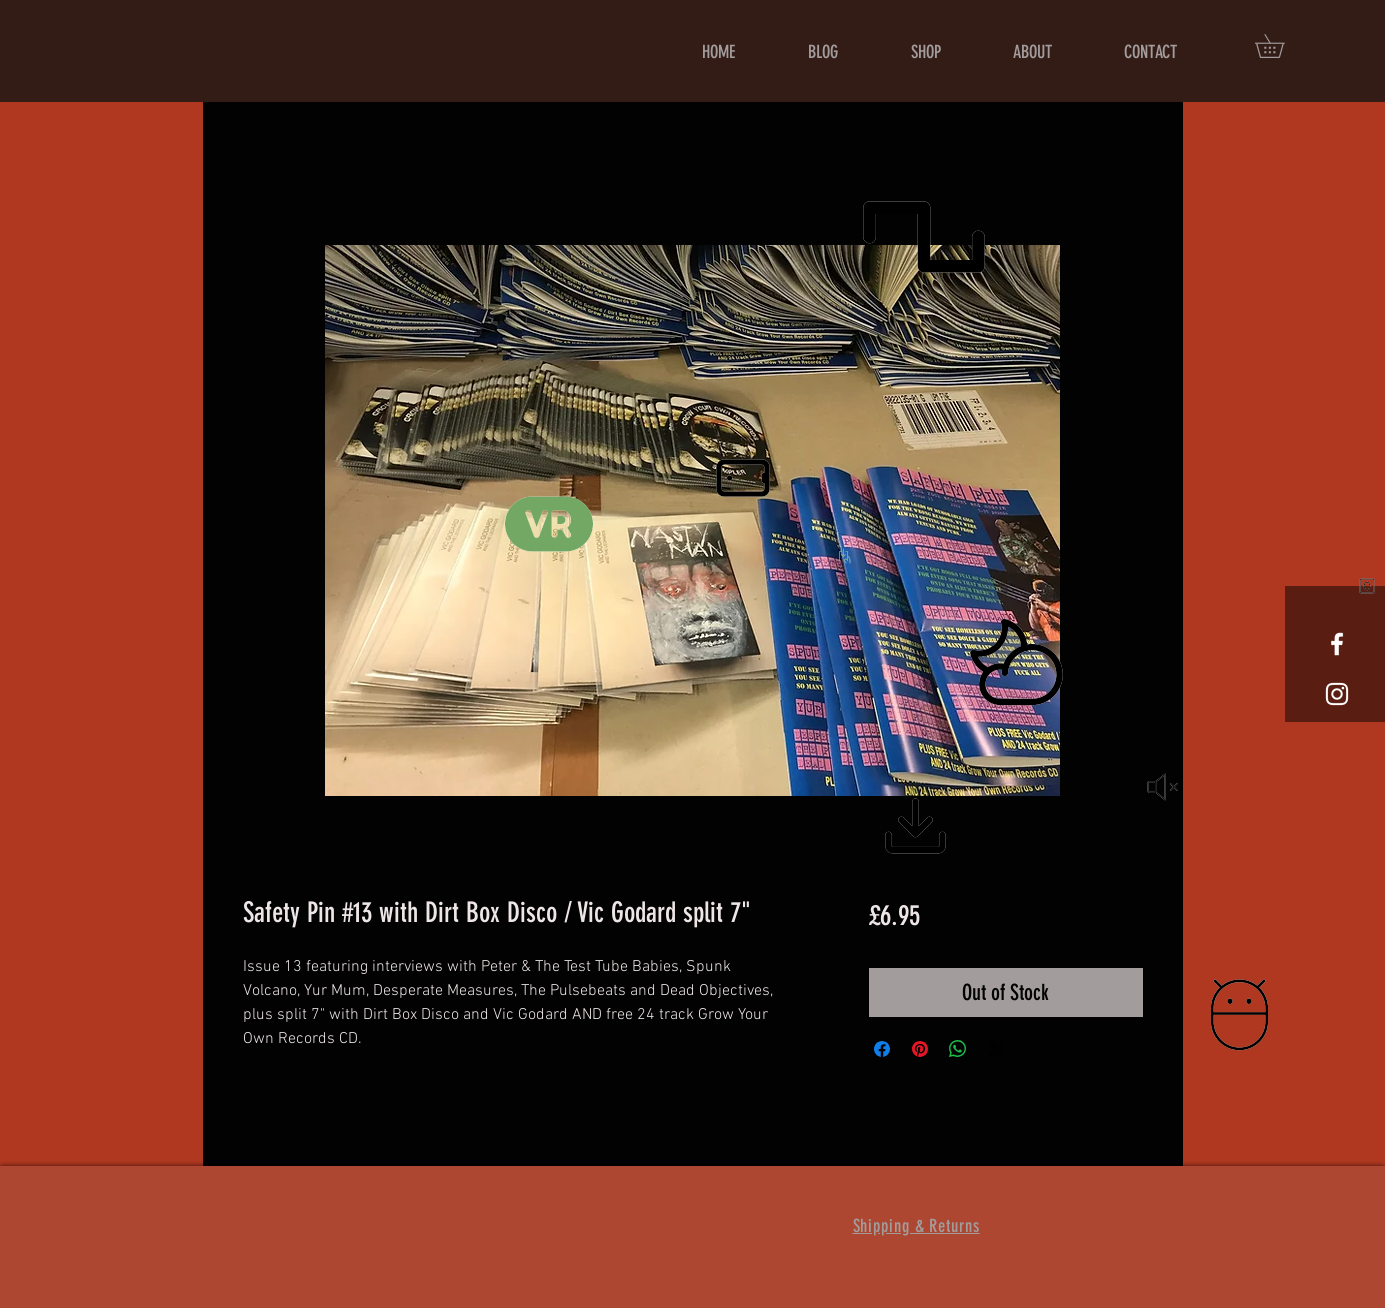 This screenshot has height=1308, width=1385. Describe the element at coordinates (549, 524) in the screenshot. I see `access virtual reality mode or settings` at that location.